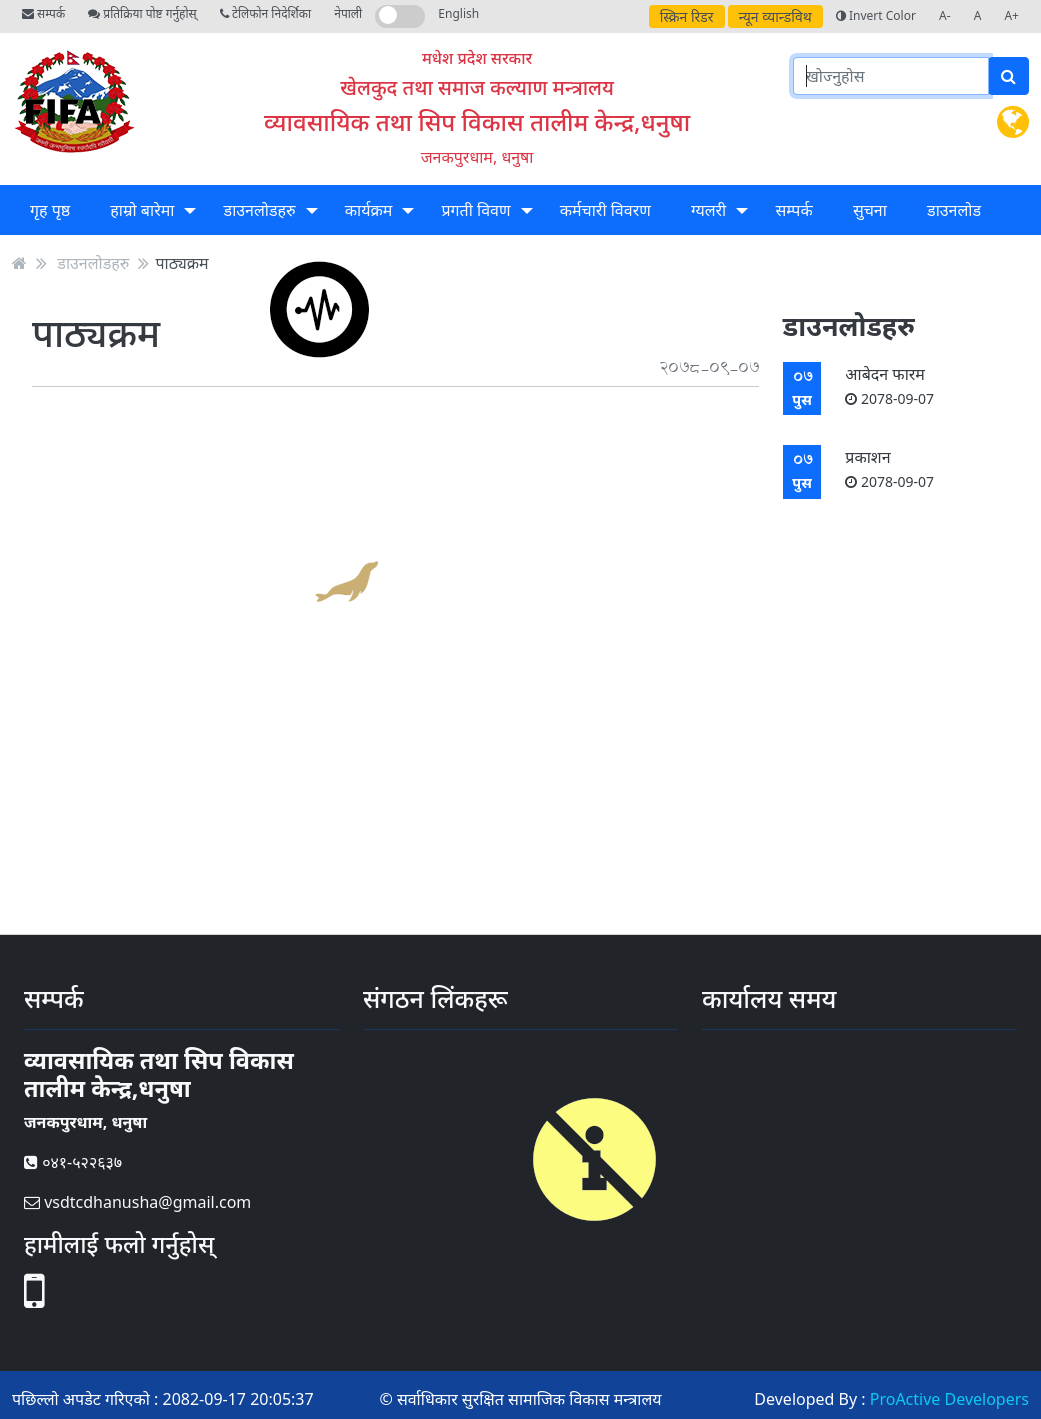 This screenshot has width=1041, height=1419. I want to click on graylog logo - open log management platform, so click(319, 309).